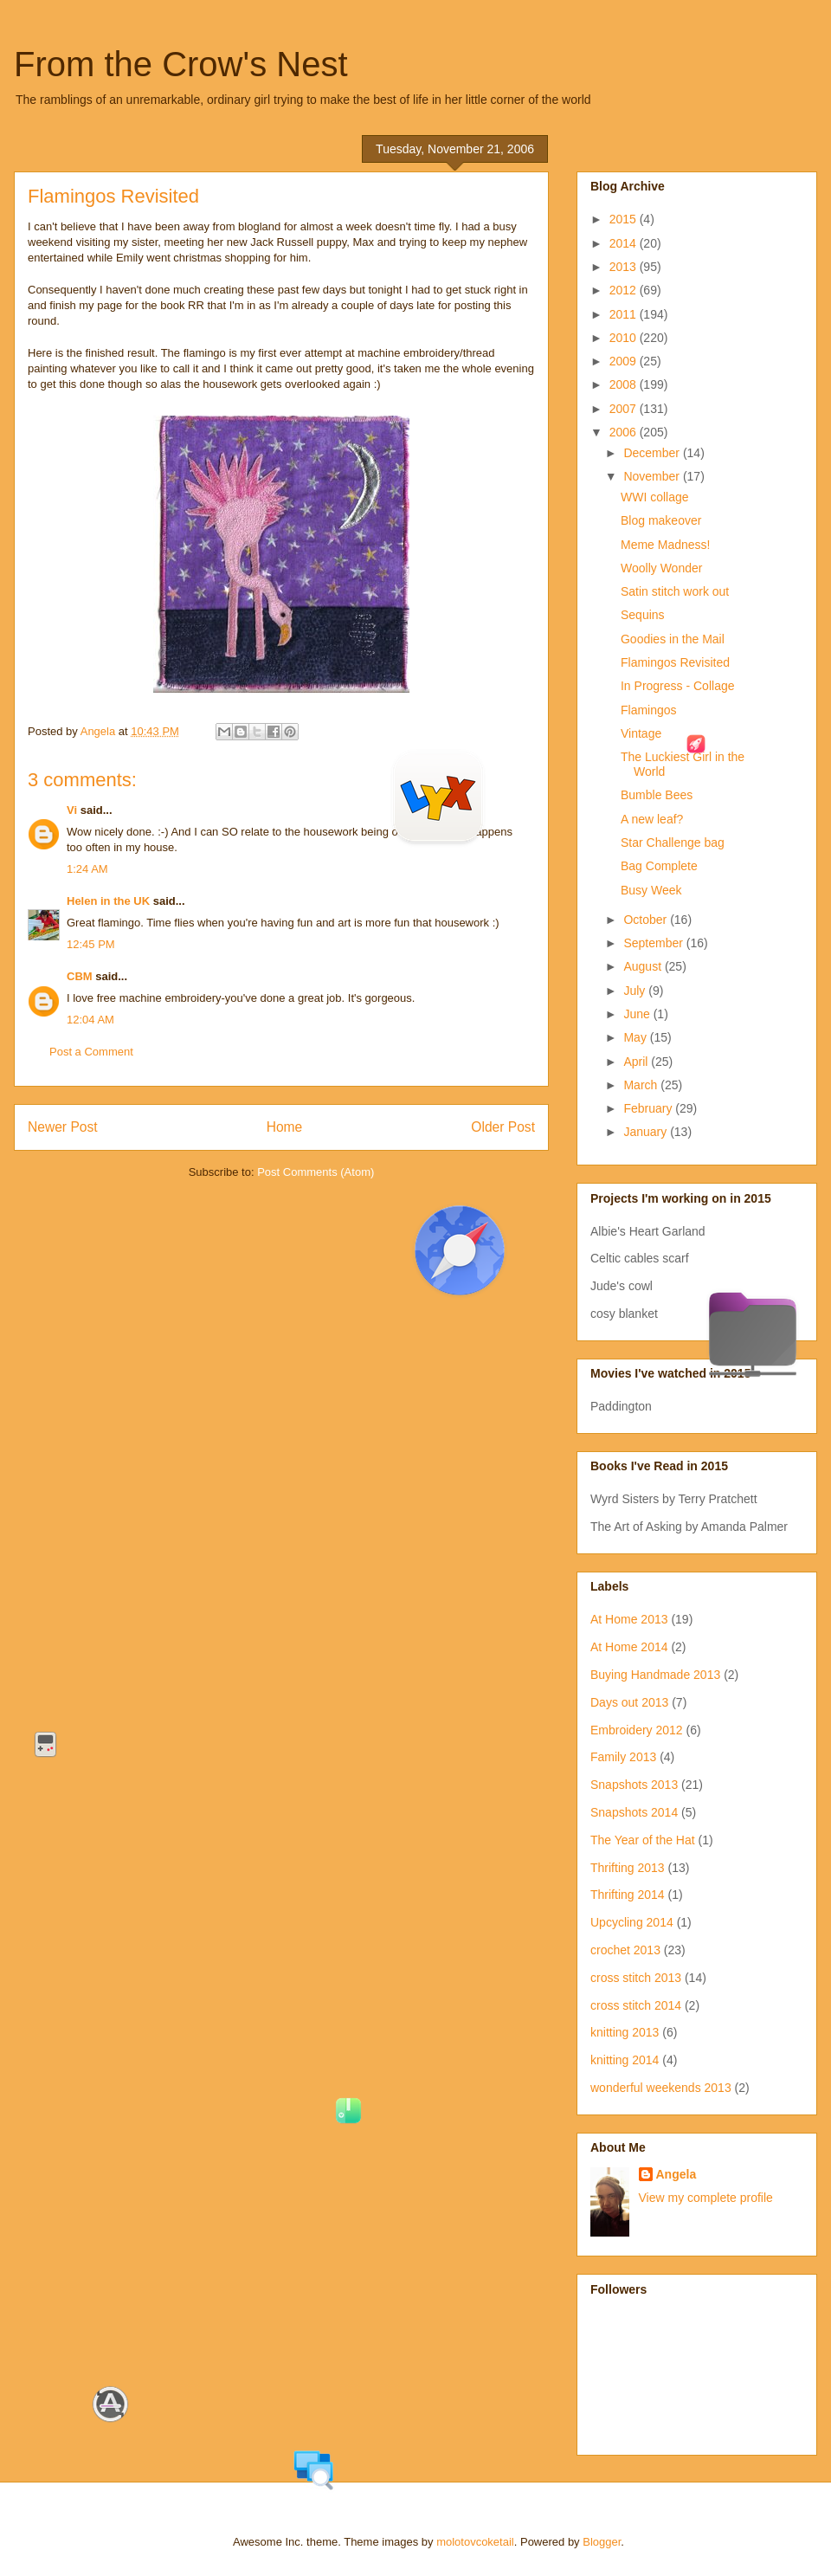  What do you see at coordinates (696, 744) in the screenshot?
I see `launch the games app` at bounding box center [696, 744].